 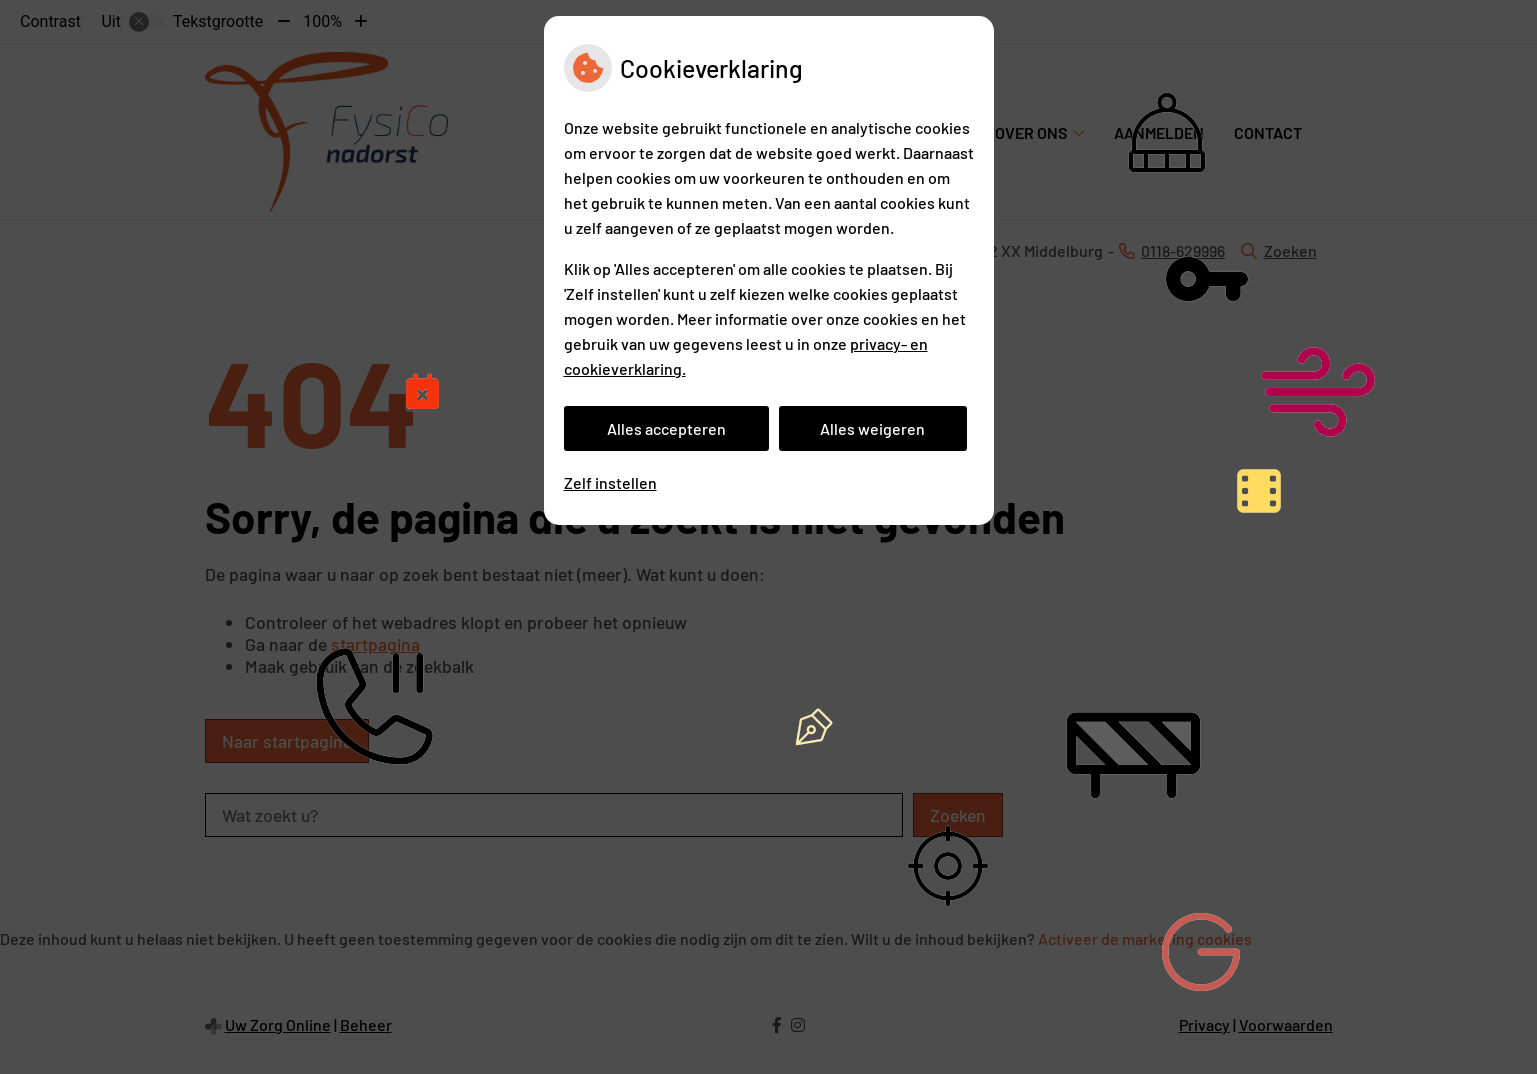 I want to click on cancel or delete a scheduled event, so click(x=422, y=392).